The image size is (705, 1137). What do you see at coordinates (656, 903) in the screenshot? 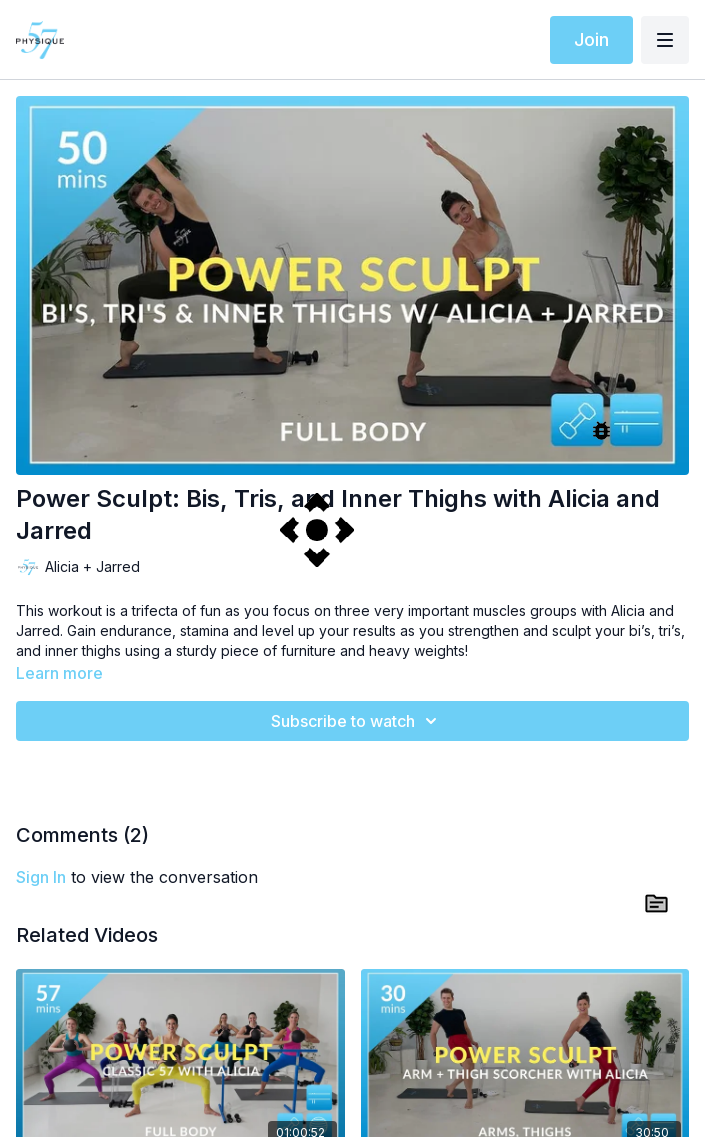
I see `access source files or documents` at bounding box center [656, 903].